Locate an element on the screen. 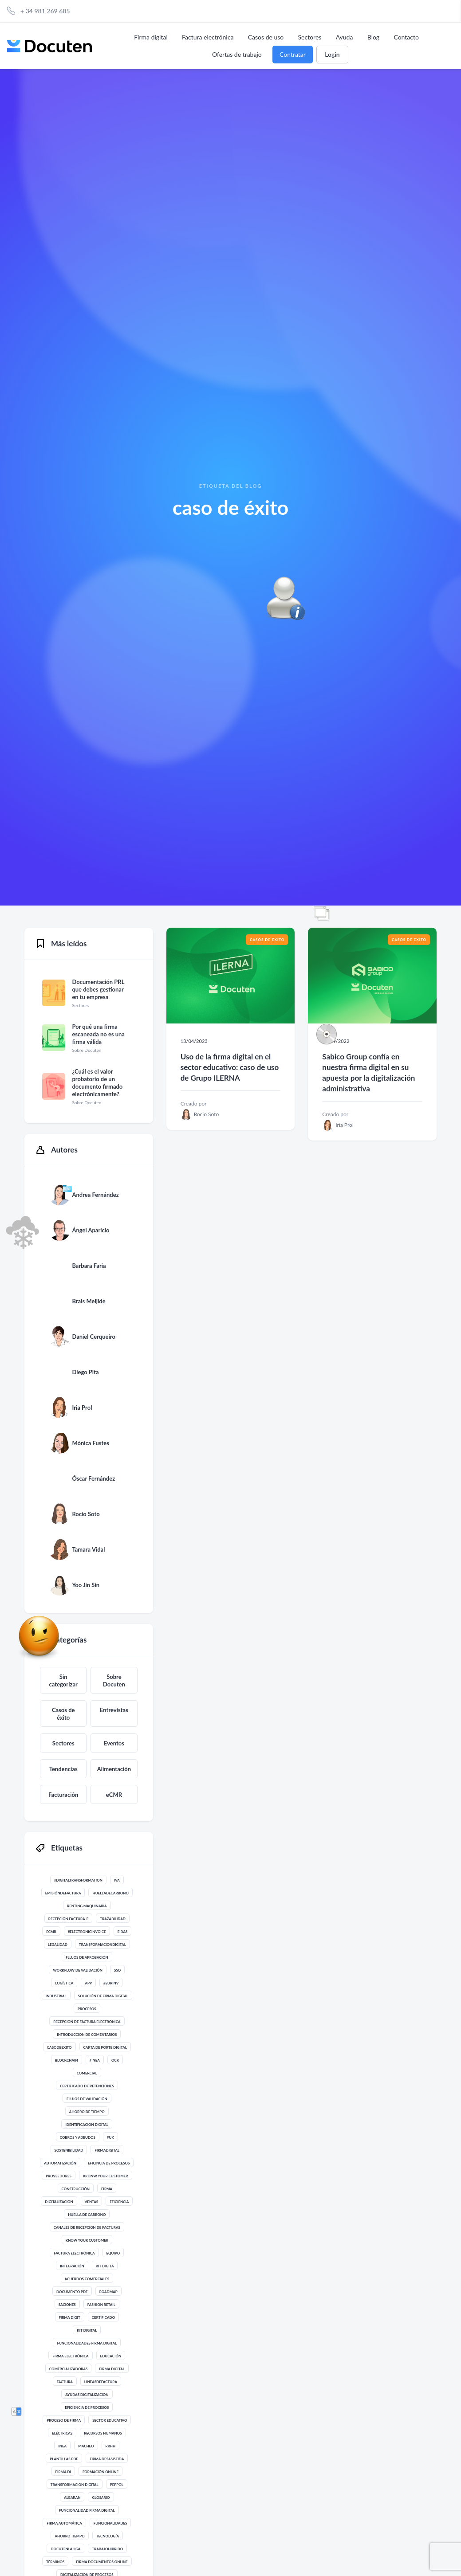 This screenshot has width=461, height=2576. folder containing Blizzard games or files is located at coordinates (67, 1188).